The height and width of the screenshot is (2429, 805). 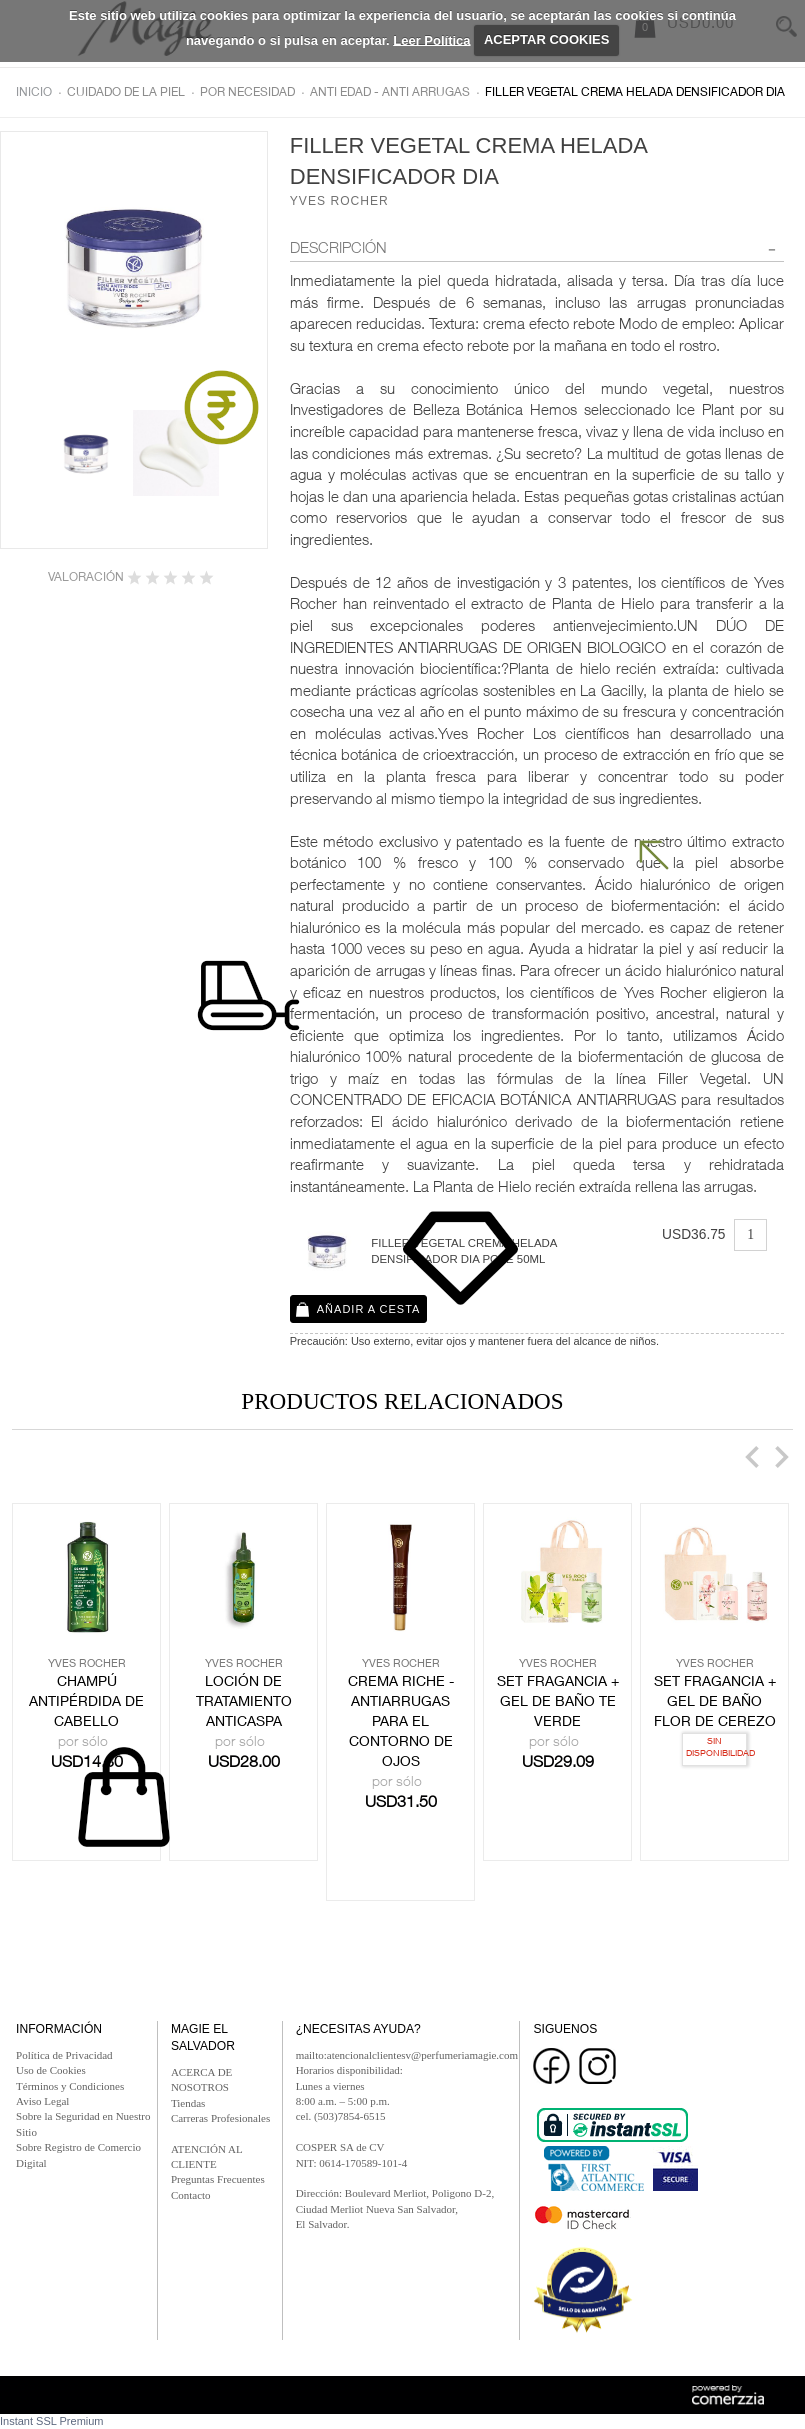 I want to click on navigate back to previous screen, so click(x=654, y=855).